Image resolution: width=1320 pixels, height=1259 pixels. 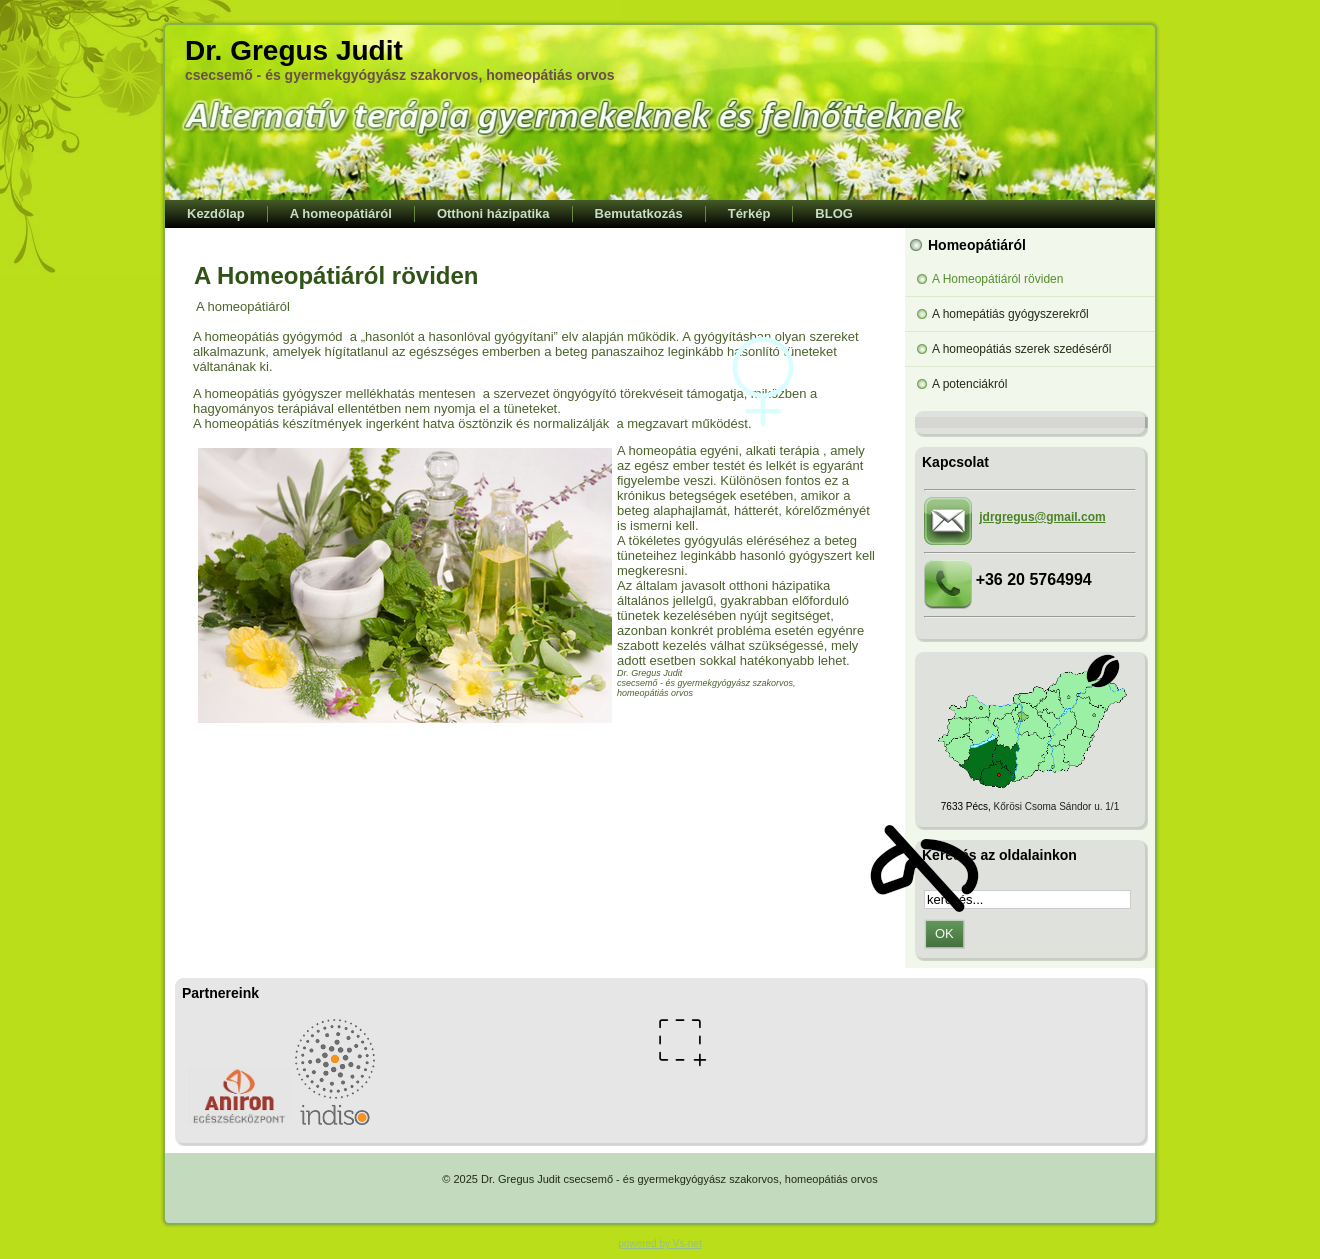 What do you see at coordinates (924, 868) in the screenshot?
I see `end or reject an incoming call` at bounding box center [924, 868].